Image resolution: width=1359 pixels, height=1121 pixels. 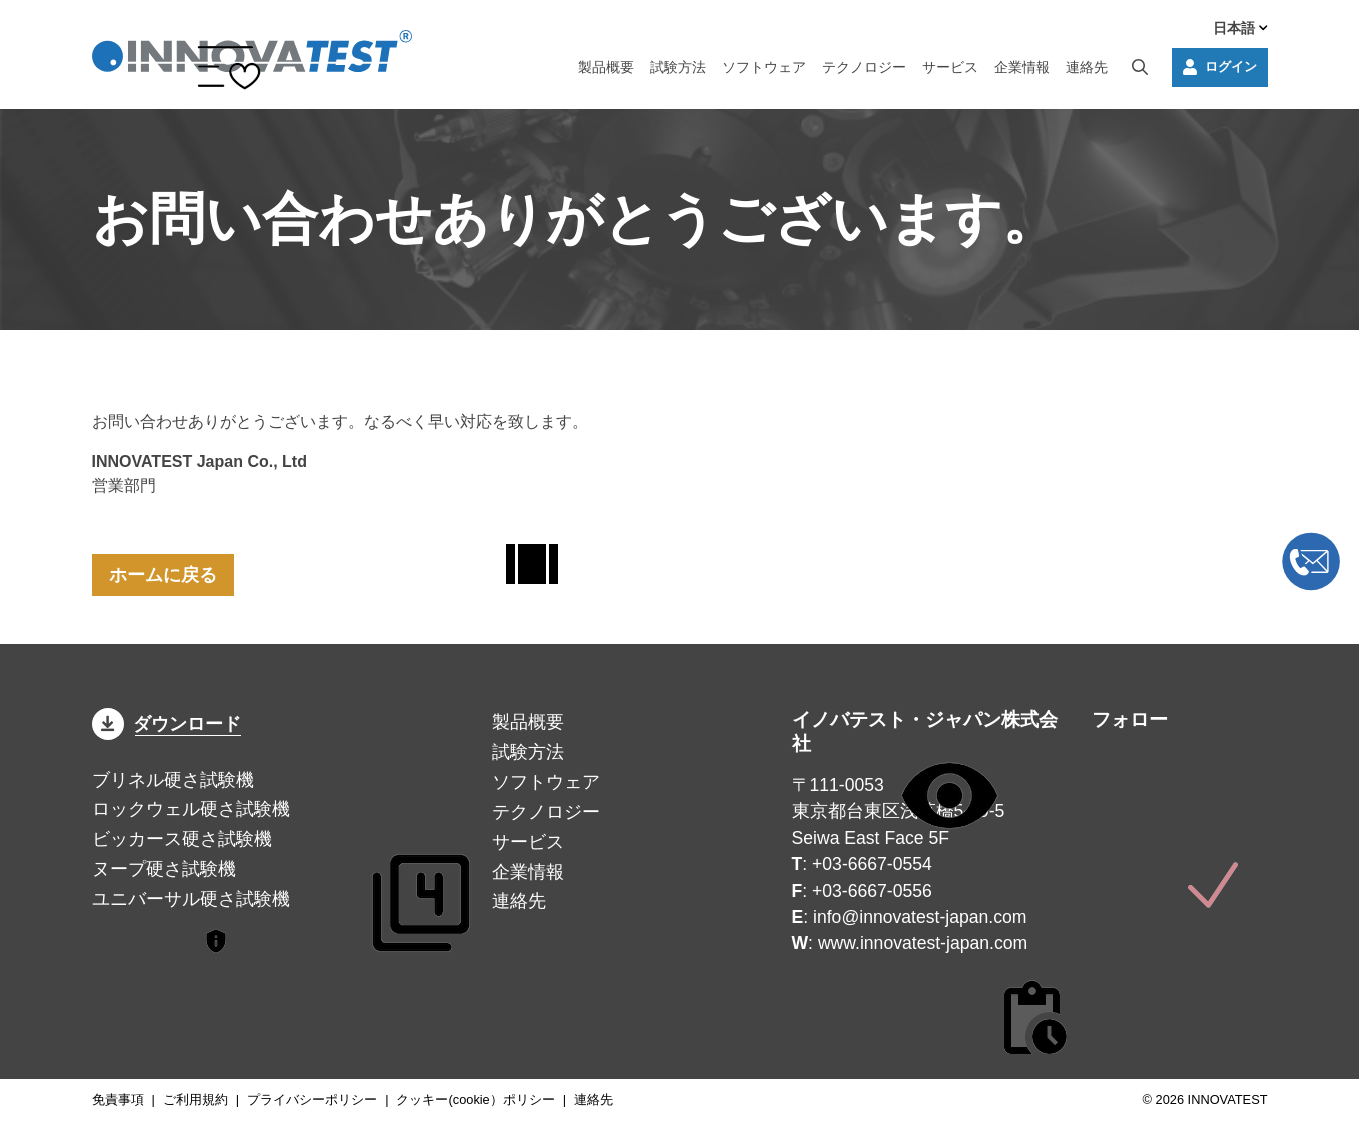 I want to click on view pending tasks or actions, so click(x=1032, y=1019).